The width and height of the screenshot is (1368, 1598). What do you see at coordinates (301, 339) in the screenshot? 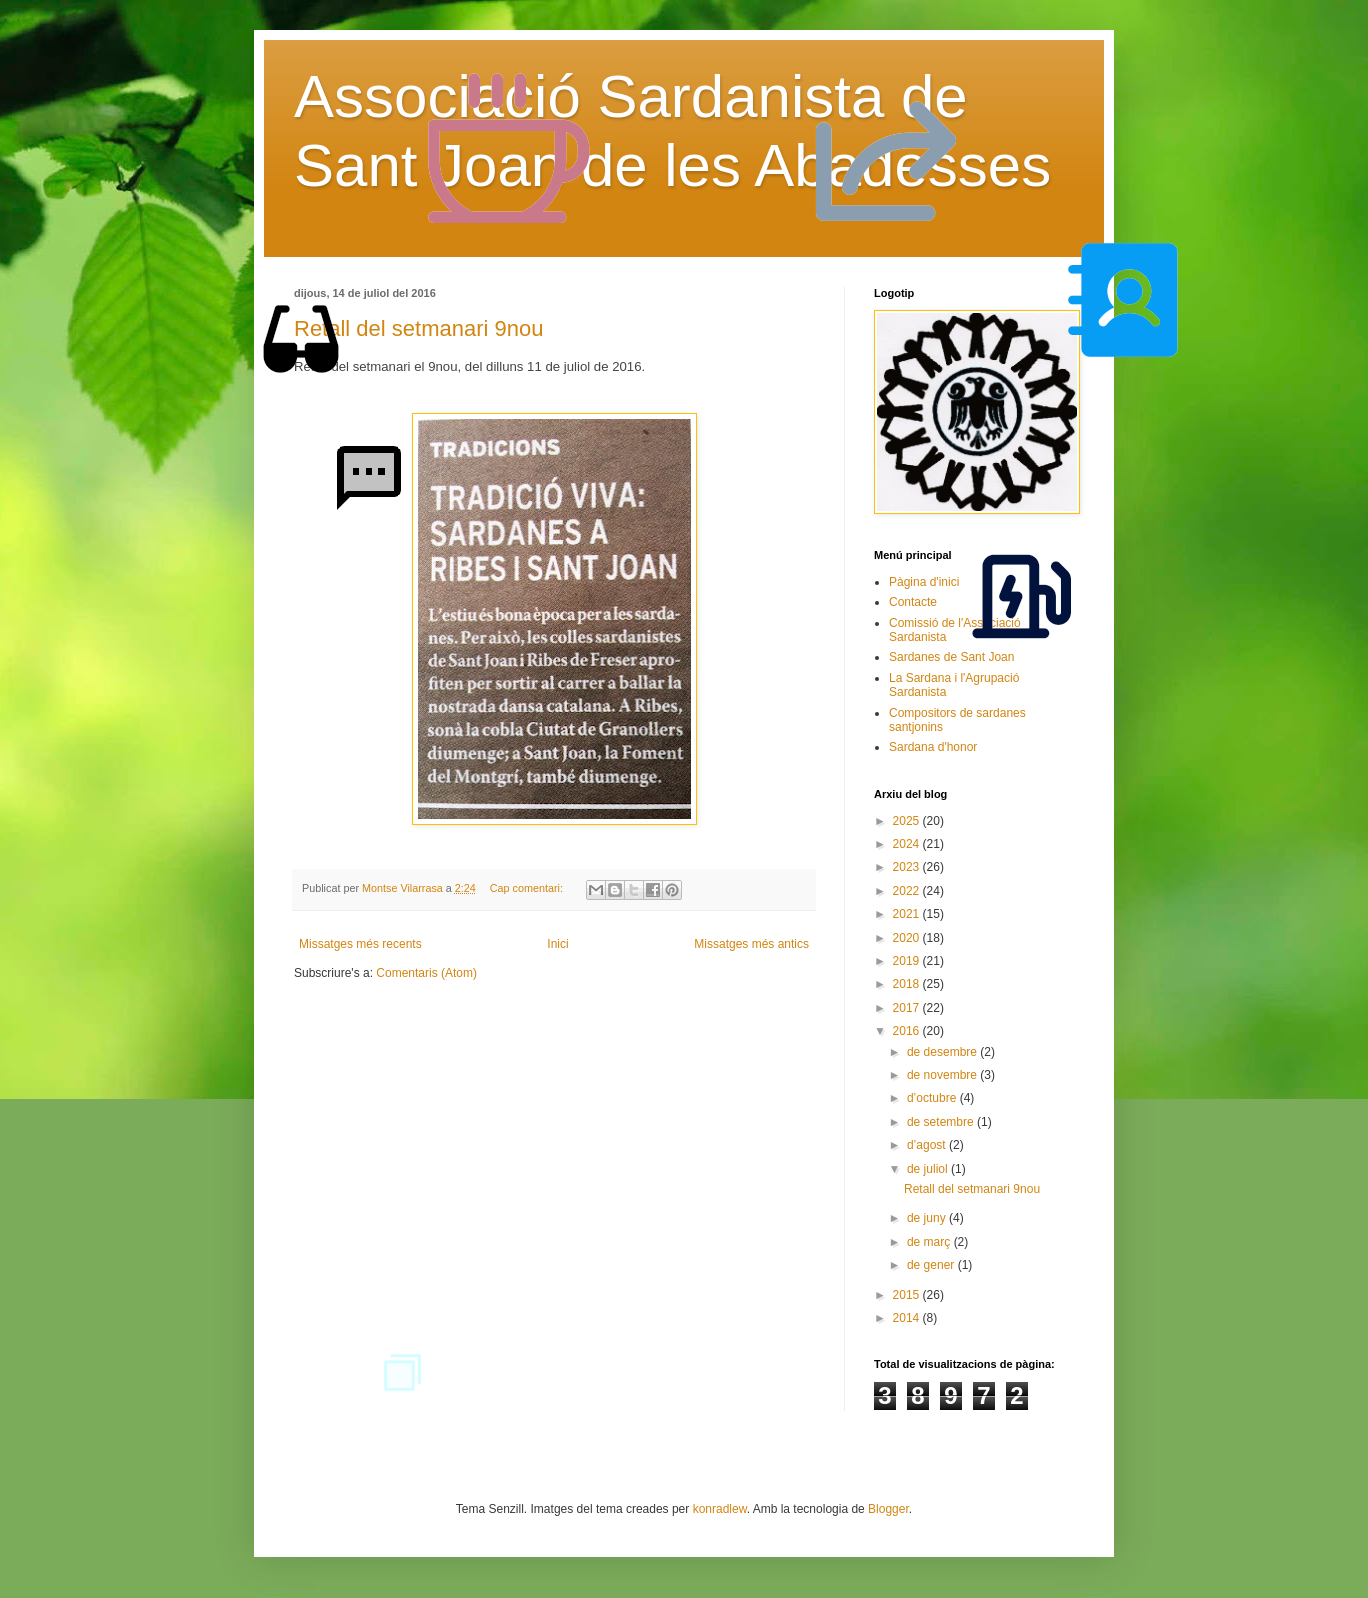
I see `enable reading mode` at bounding box center [301, 339].